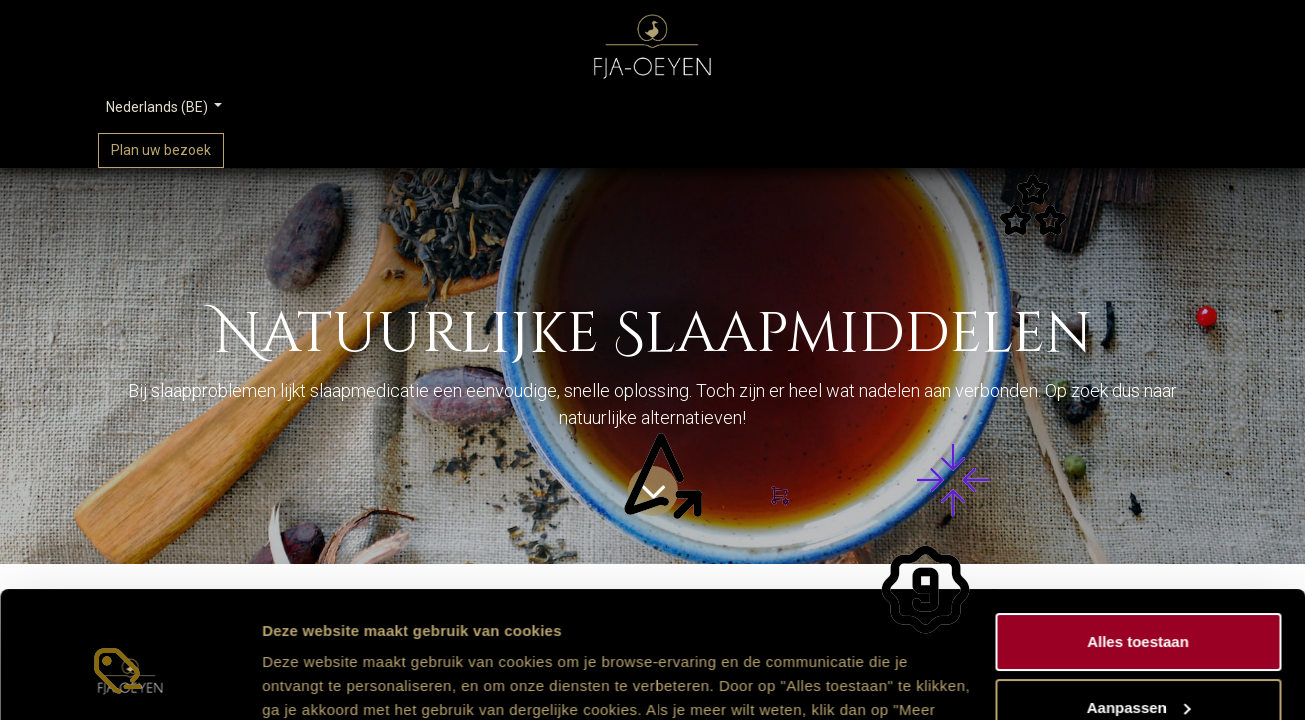 The width and height of the screenshot is (1305, 720). Describe the element at coordinates (117, 671) in the screenshot. I see `remove a tag or label` at that location.